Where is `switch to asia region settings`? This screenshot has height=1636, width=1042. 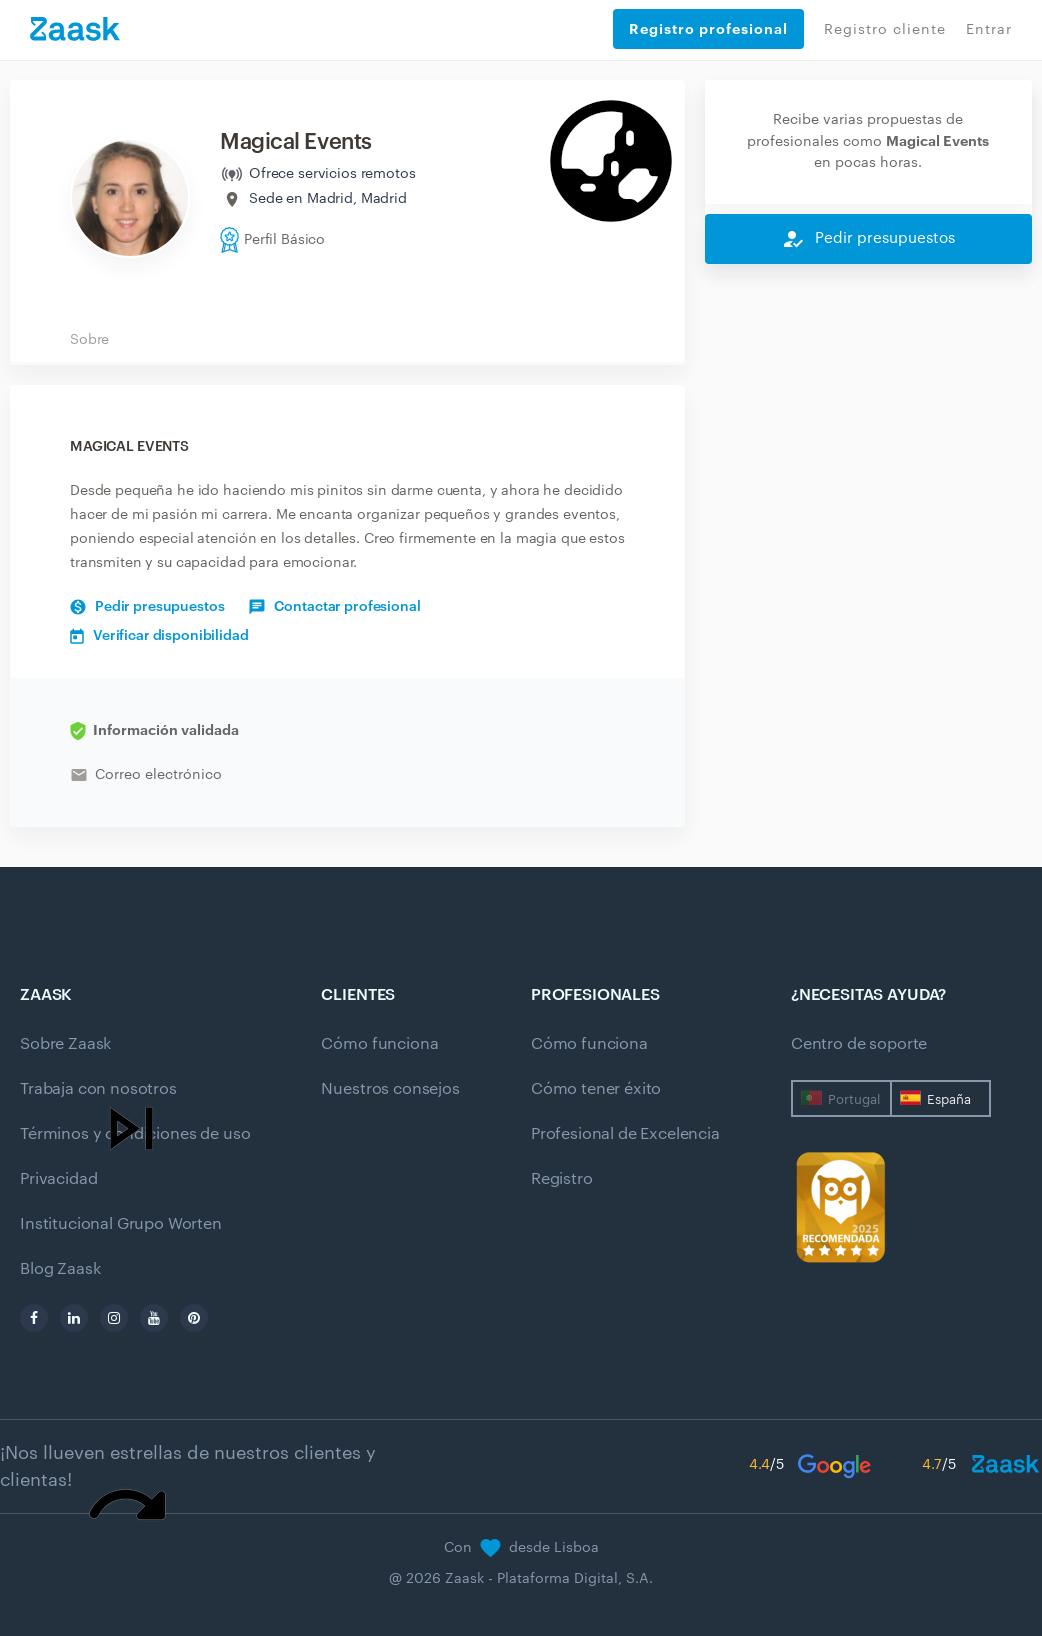
switch to asia region settings is located at coordinates (611, 161).